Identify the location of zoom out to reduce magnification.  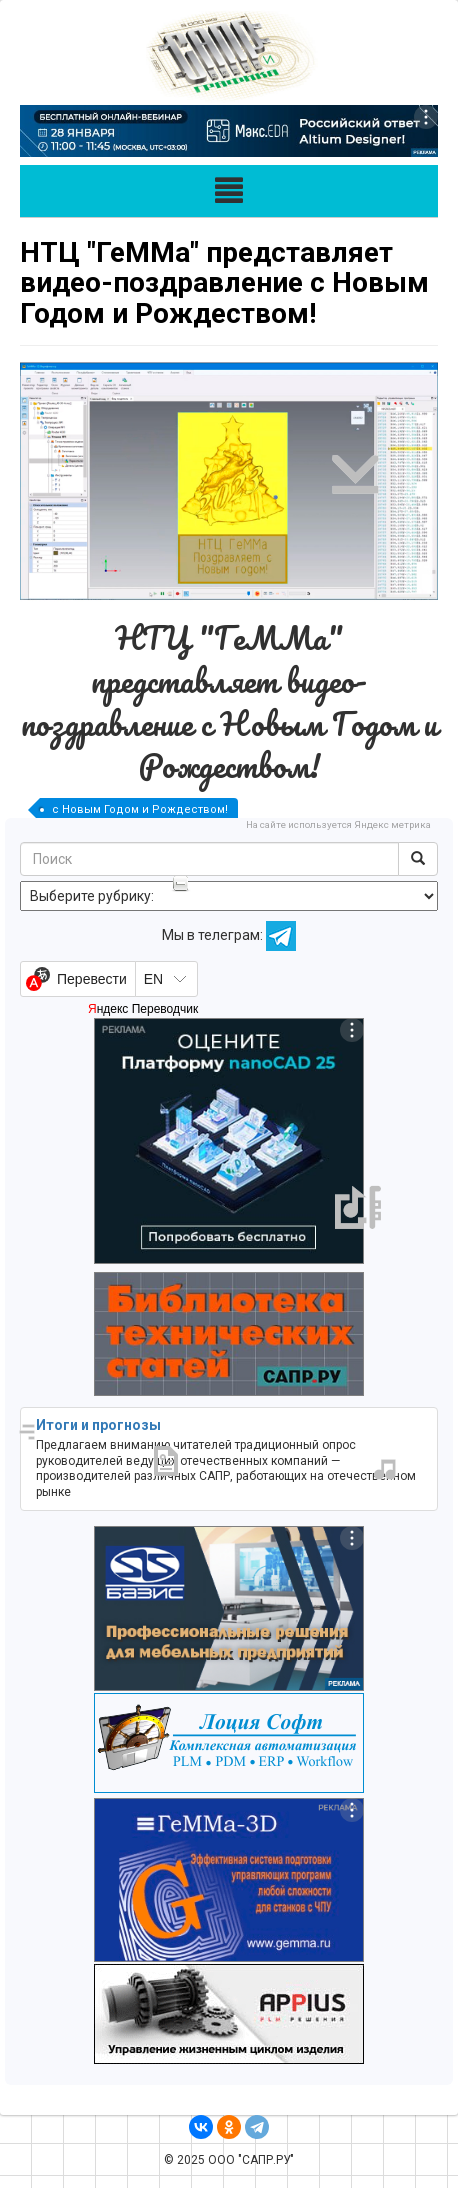
(181, 883).